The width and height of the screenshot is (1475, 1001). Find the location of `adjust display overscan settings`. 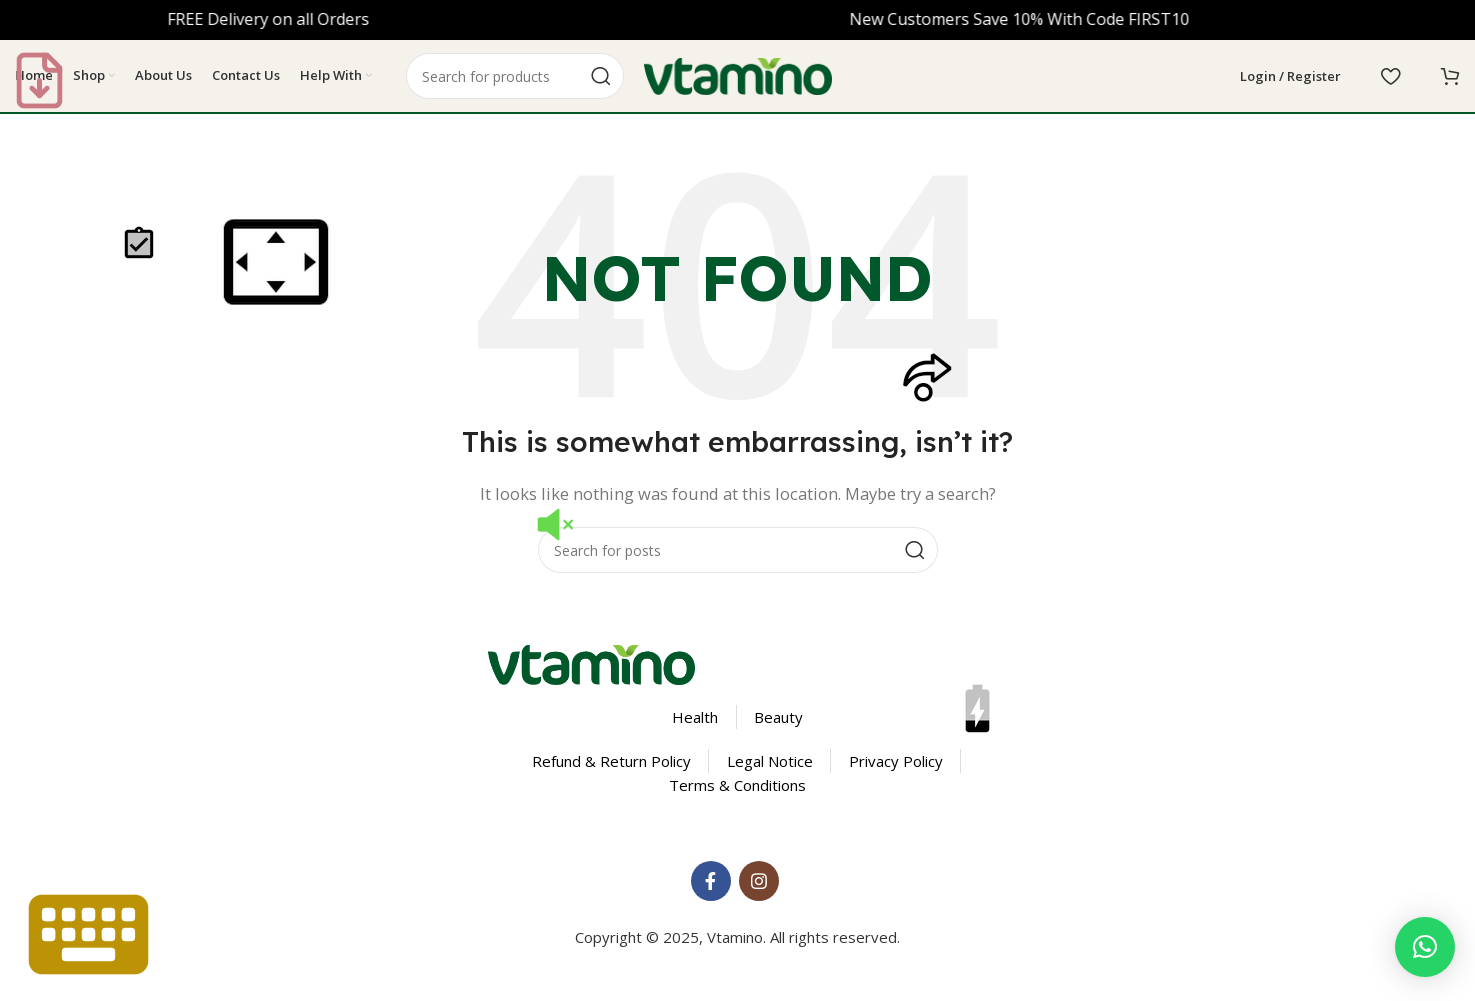

adjust display overscan settings is located at coordinates (276, 262).